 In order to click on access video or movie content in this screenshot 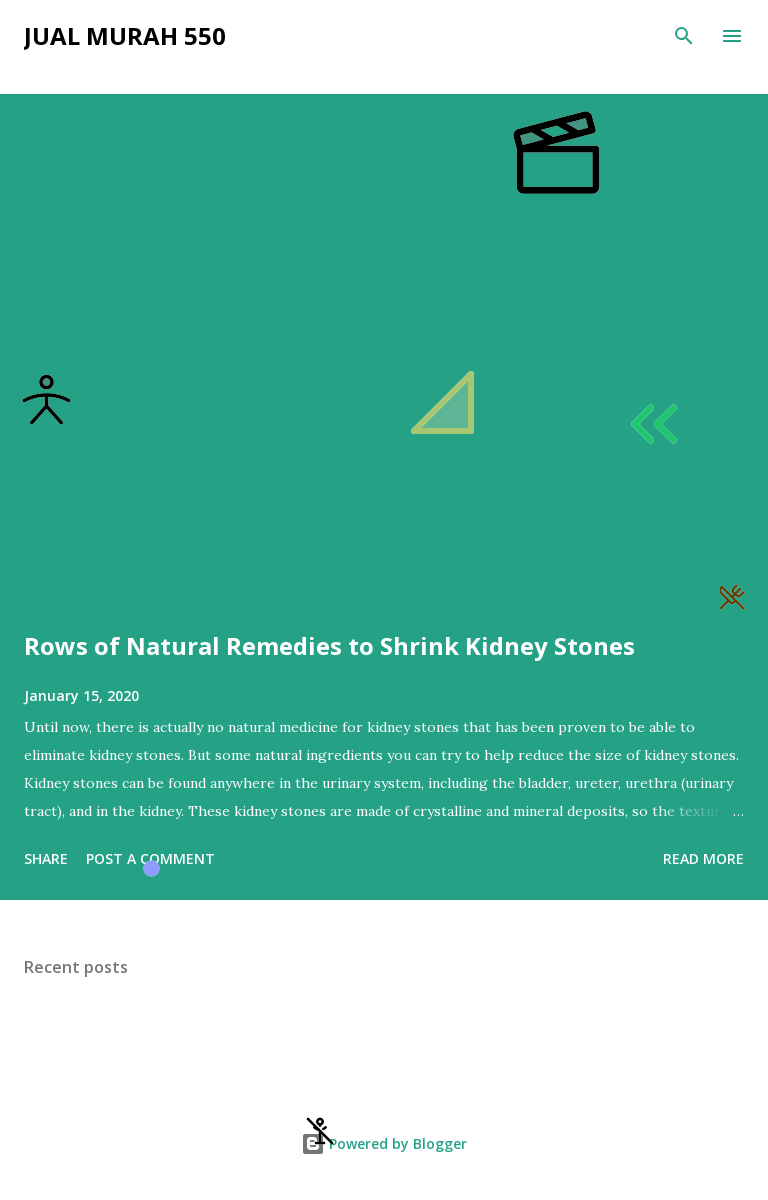, I will do `click(558, 156)`.